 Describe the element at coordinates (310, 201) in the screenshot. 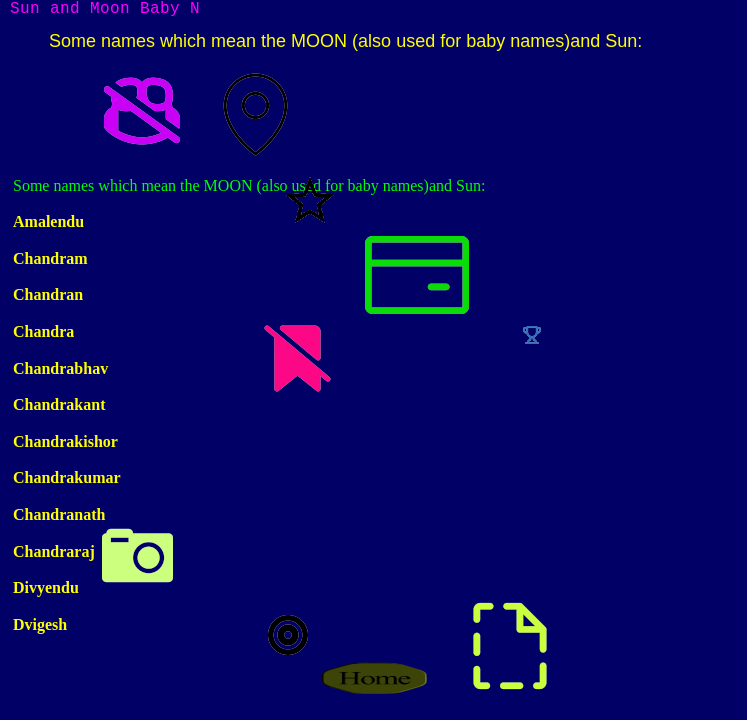

I see `add item to favorites` at that location.